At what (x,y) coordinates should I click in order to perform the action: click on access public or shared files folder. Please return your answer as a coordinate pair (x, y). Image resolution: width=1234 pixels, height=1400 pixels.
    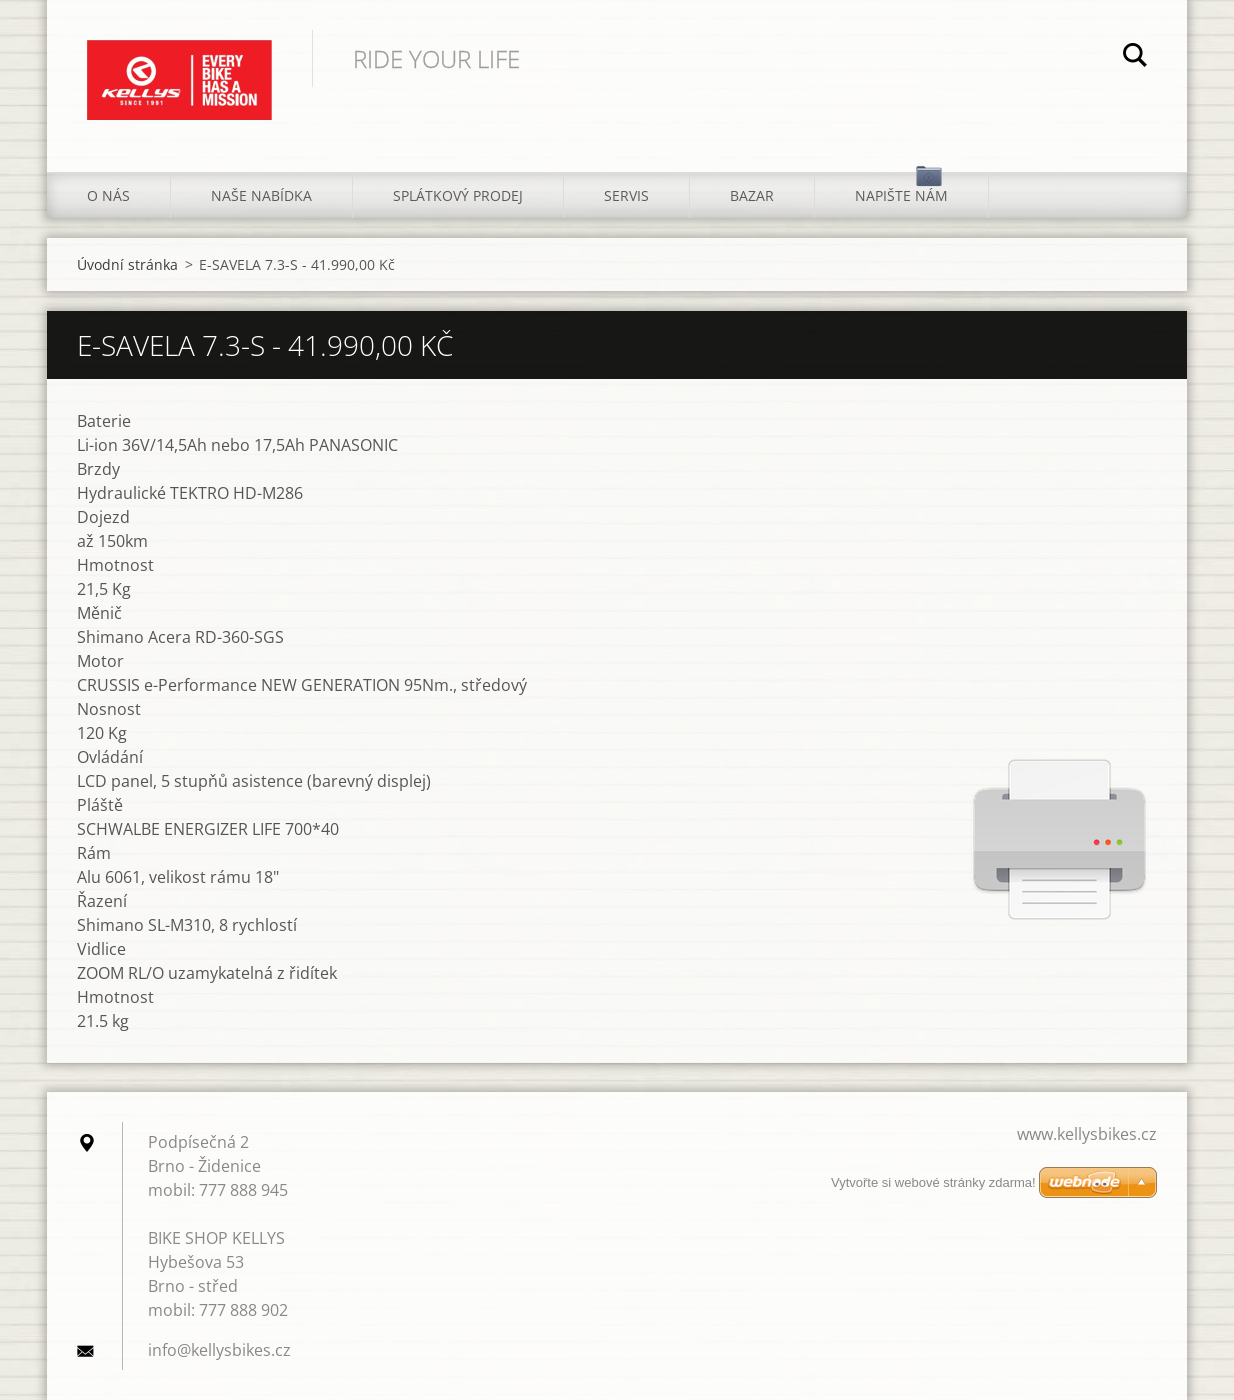
    Looking at the image, I should click on (929, 176).